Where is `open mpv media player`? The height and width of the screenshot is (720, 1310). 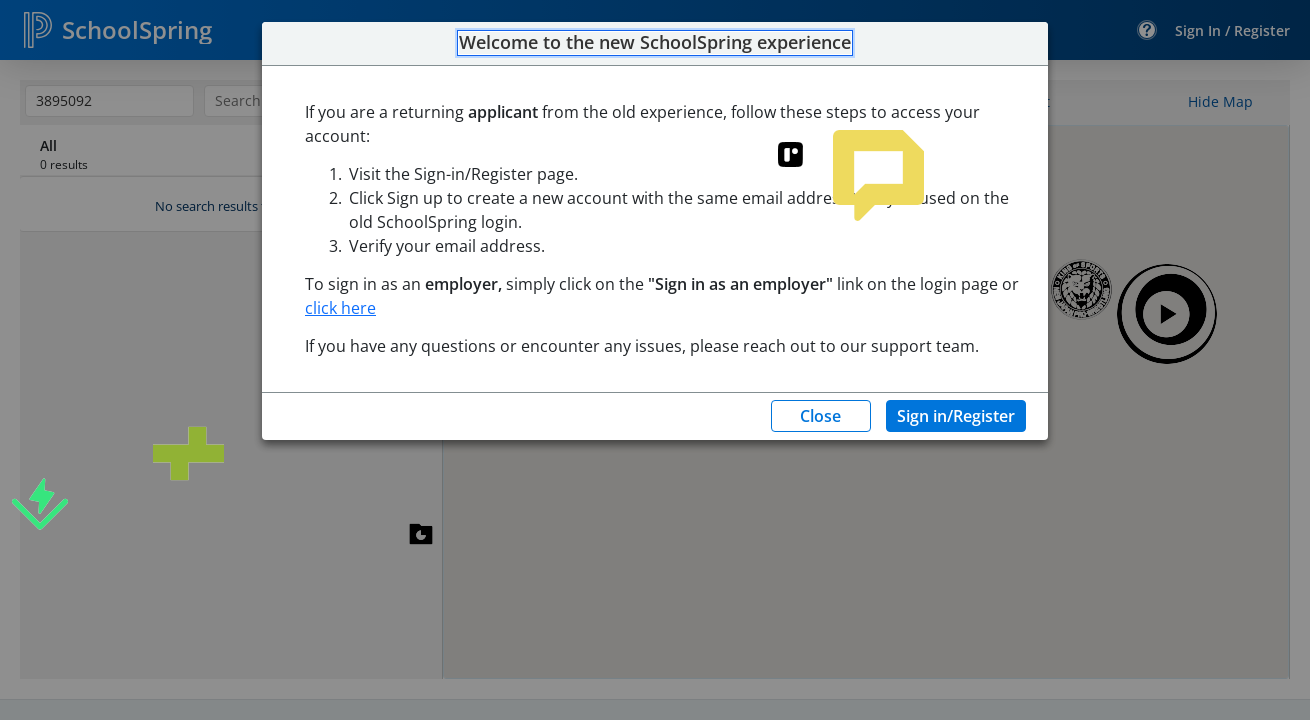 open mpv media player is located at coordinates (1167, 314).